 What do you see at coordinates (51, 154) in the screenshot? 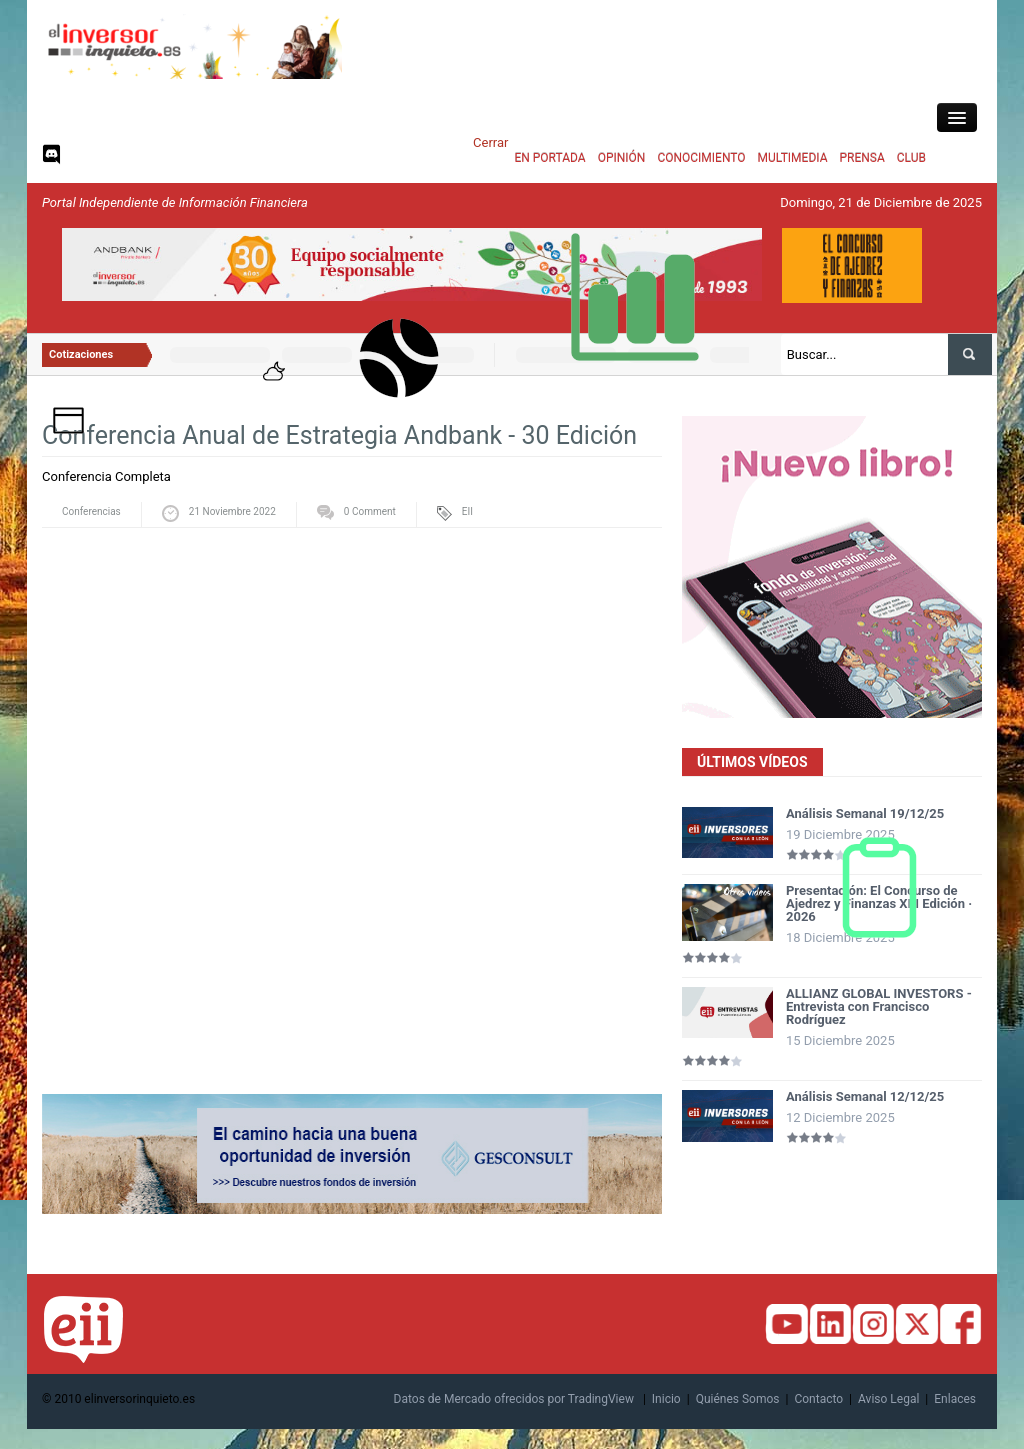
I see `open Discord` at bounding box center [51, 154].